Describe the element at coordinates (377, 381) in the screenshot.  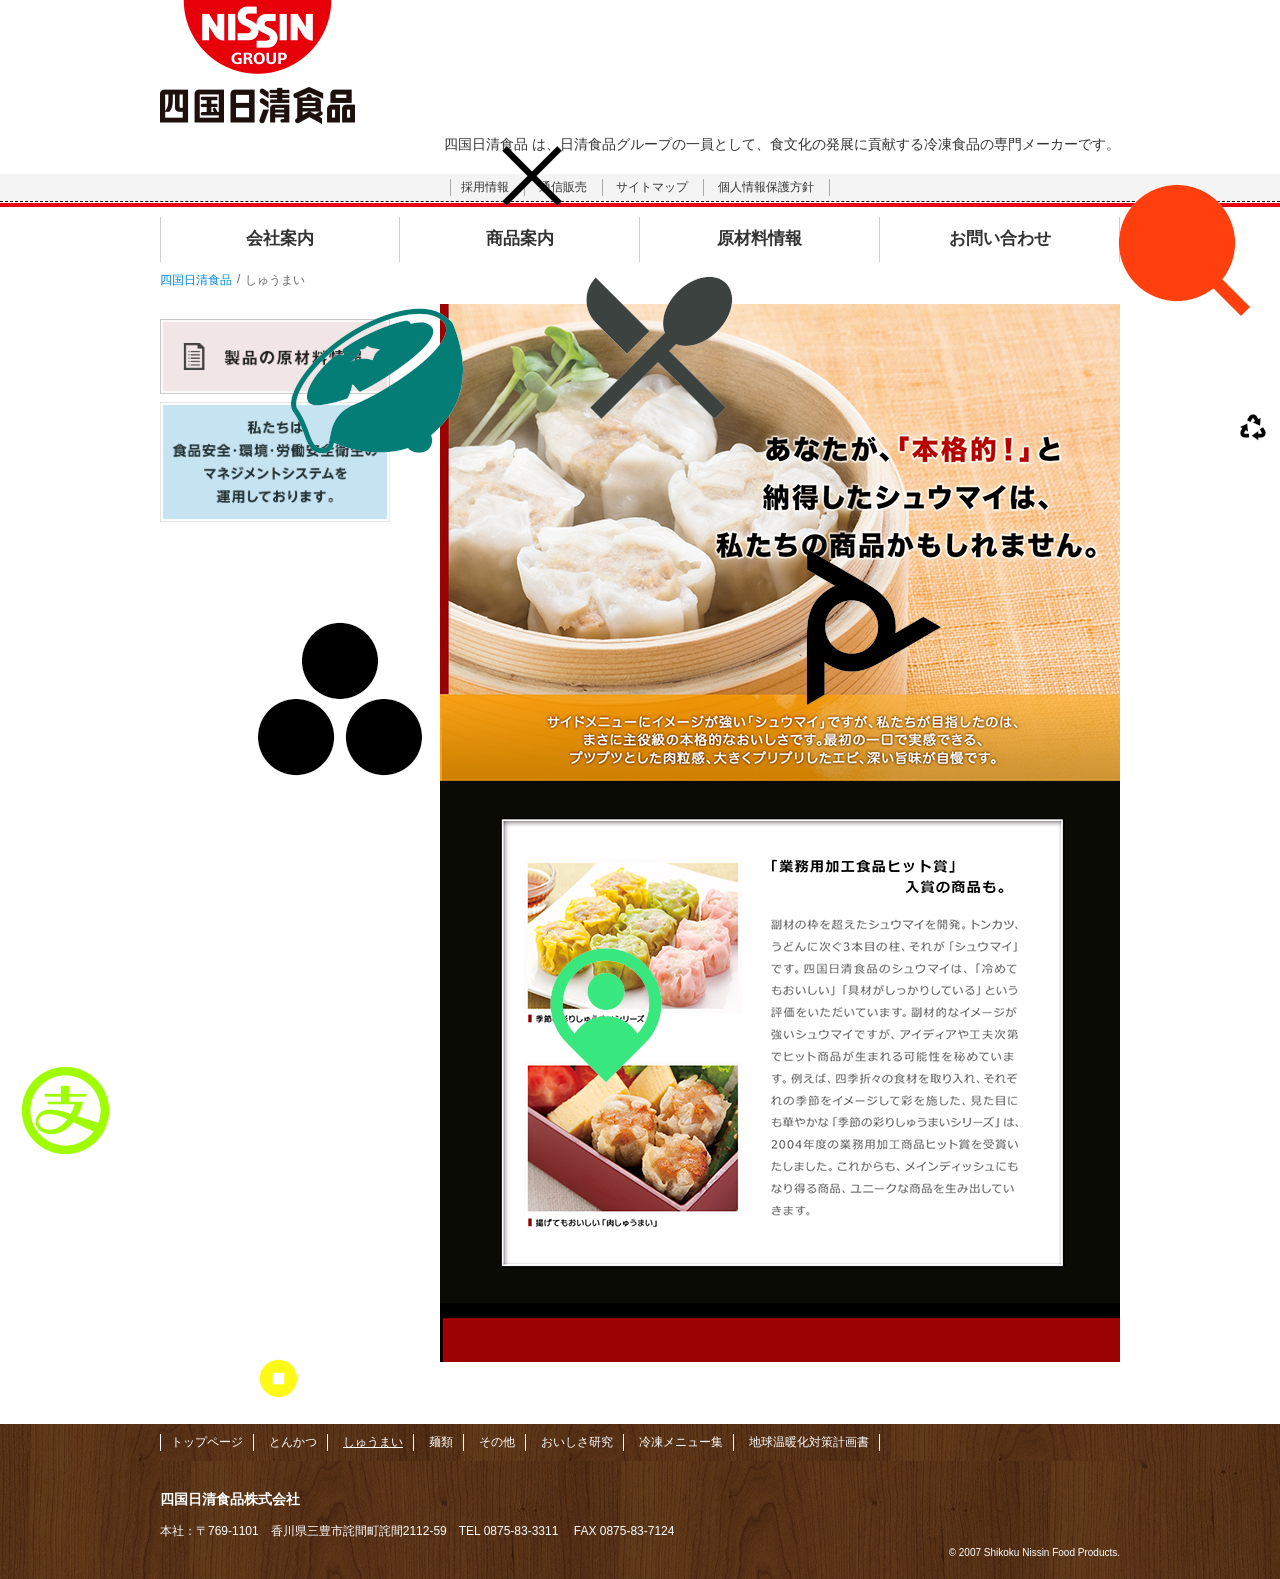
I see `open the Fresh framework website or documentation` at that location.